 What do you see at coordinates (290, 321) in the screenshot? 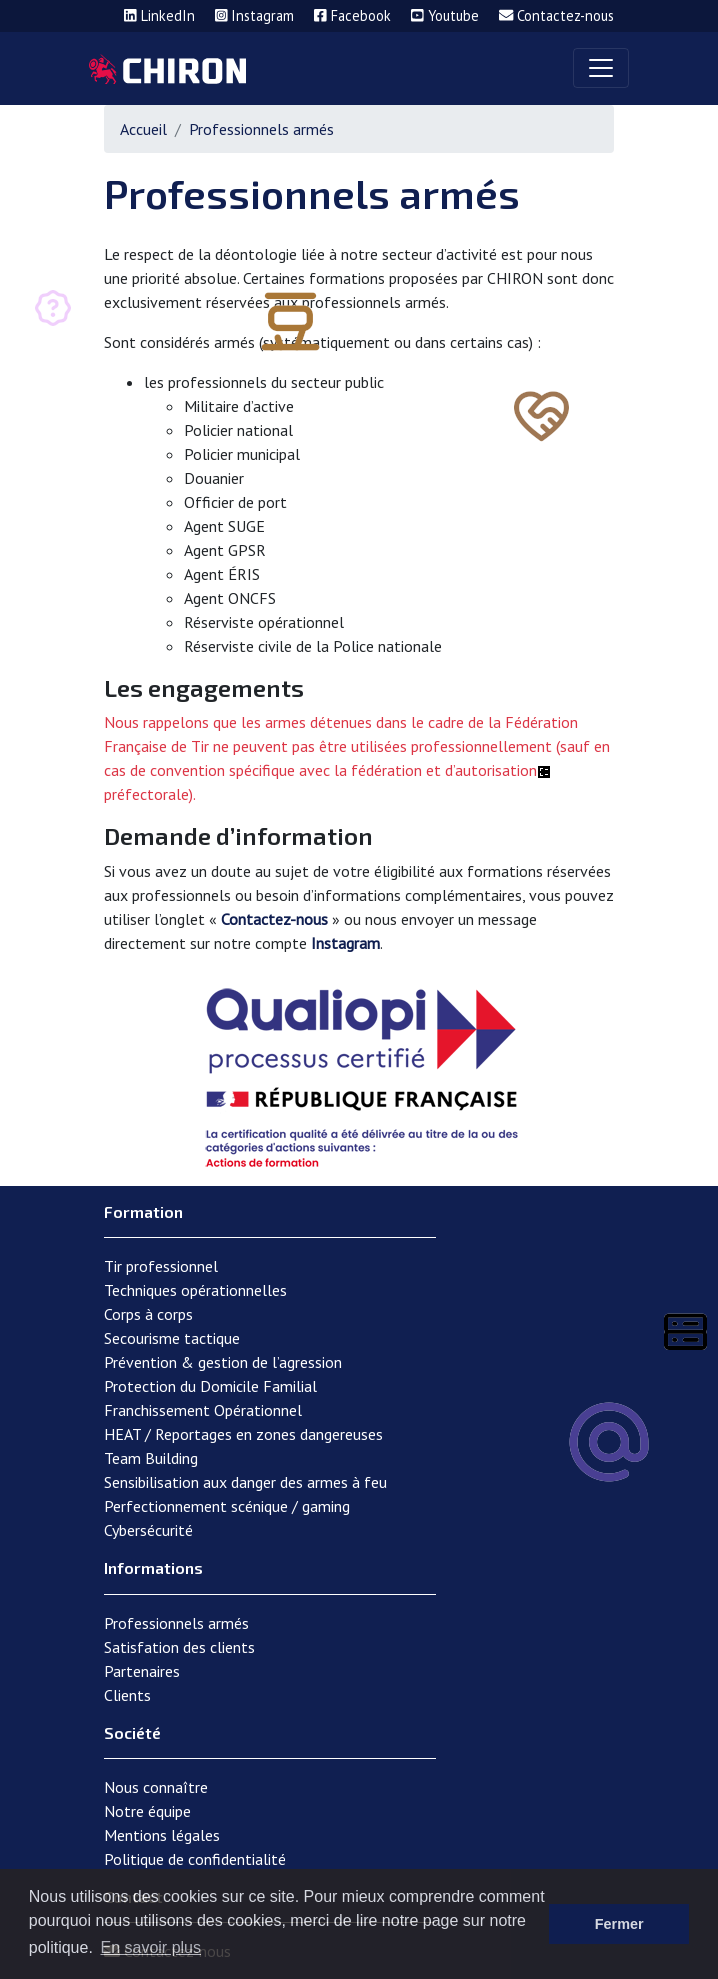
I see `open Douban app` at bounding box center [290, 321].